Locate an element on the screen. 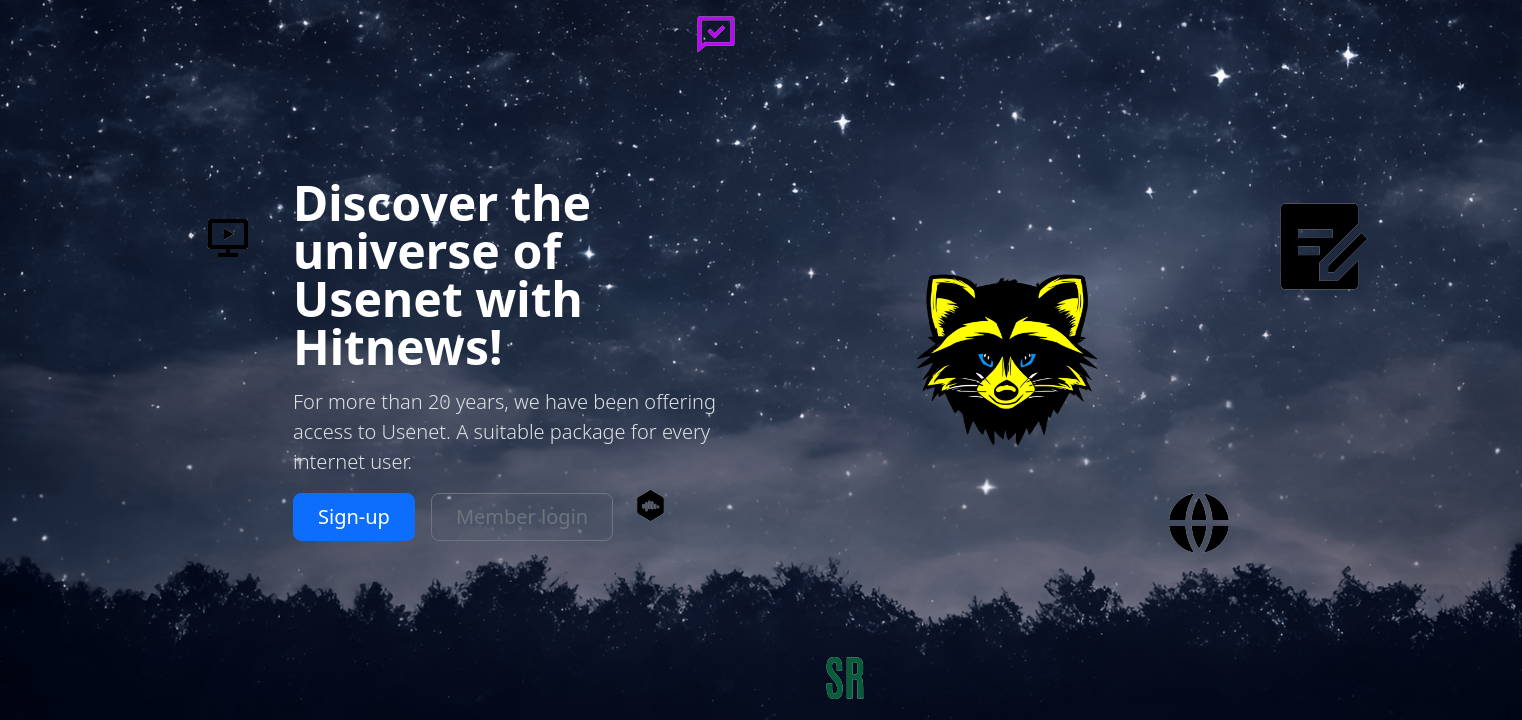  start a slideshow presentation is located at coordinates (228, 237).